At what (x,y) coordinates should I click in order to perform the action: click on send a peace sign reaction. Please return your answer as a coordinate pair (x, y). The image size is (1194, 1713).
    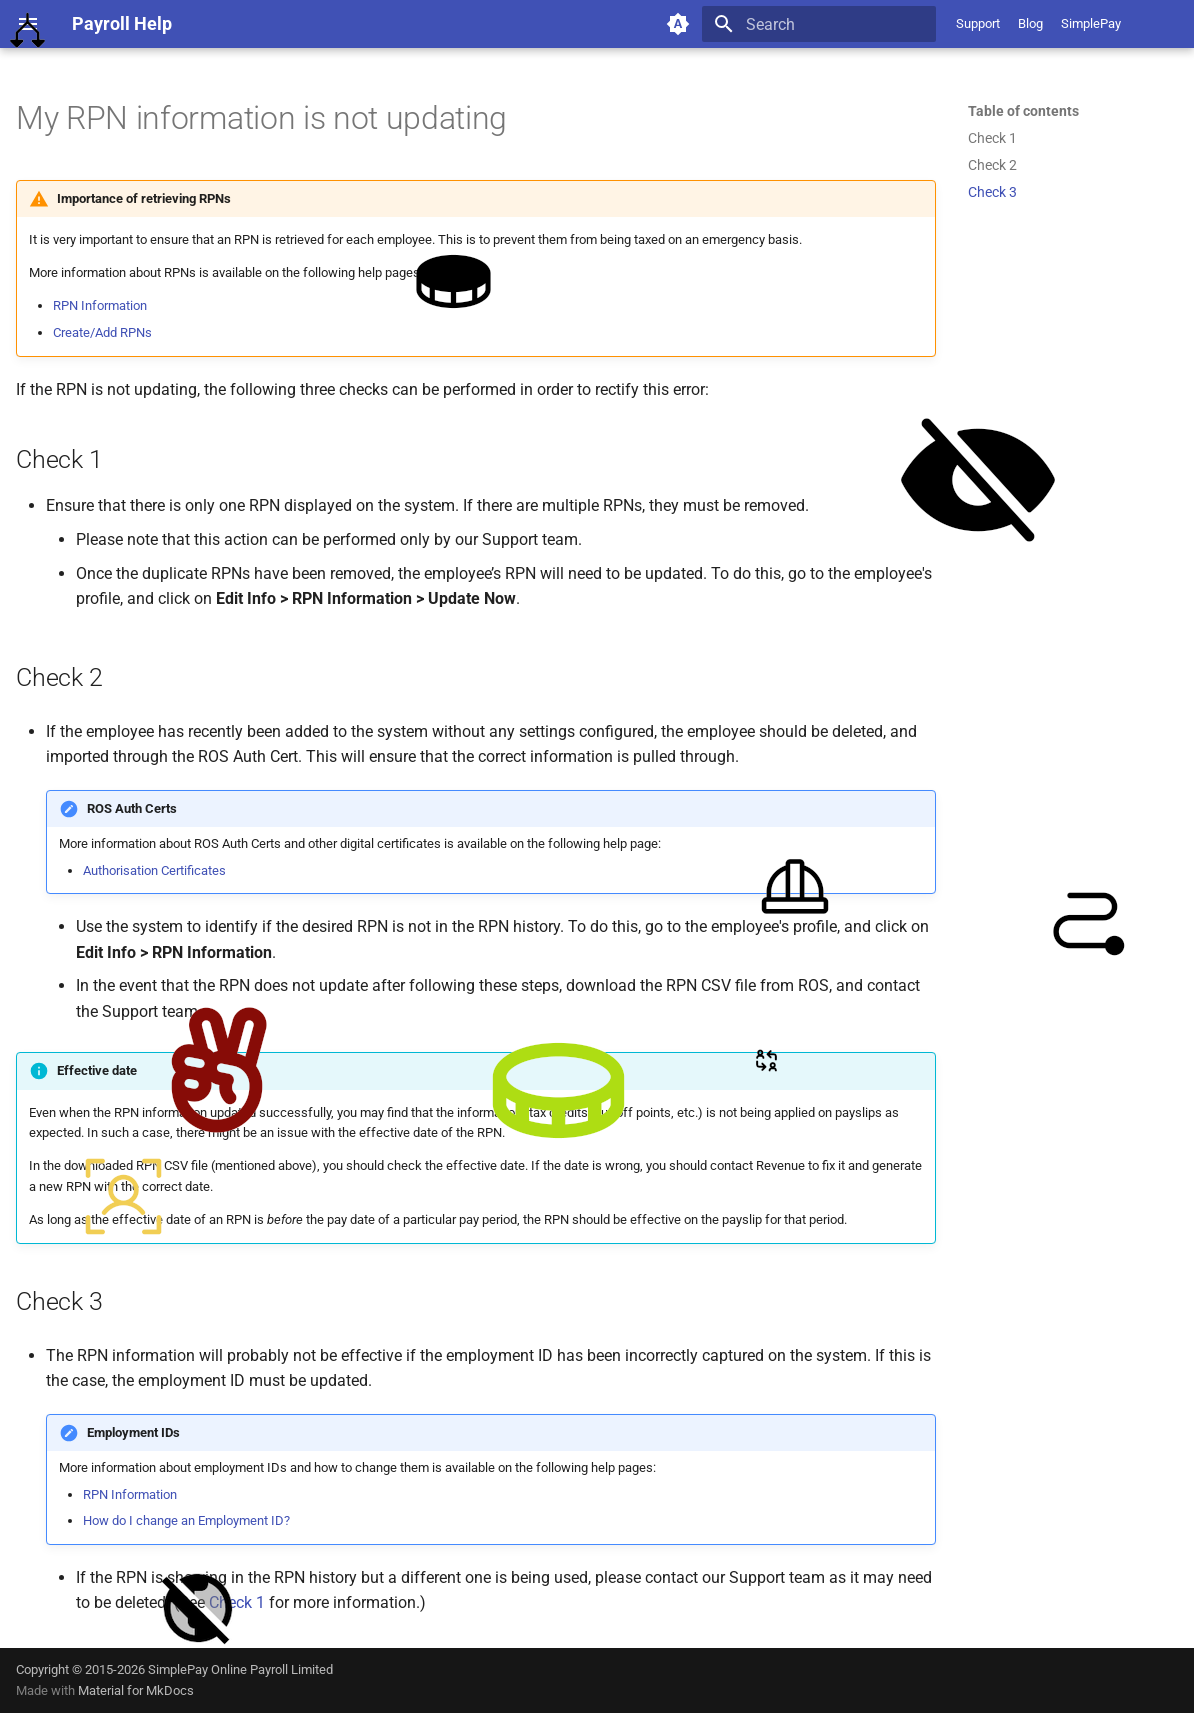
    Looking at the image, I should click on (217, 1070).